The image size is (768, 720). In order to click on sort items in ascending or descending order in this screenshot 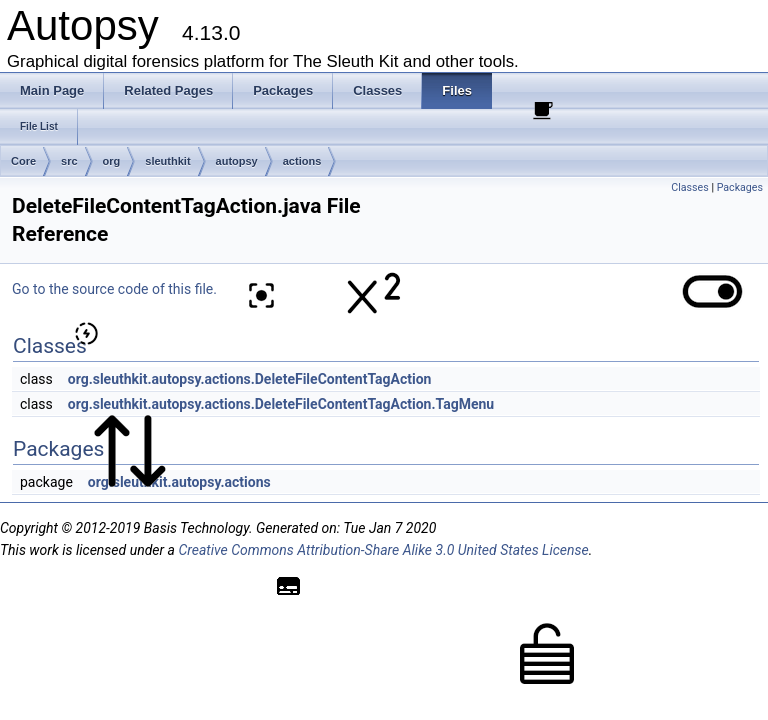, I will do `click(130, 451)`.